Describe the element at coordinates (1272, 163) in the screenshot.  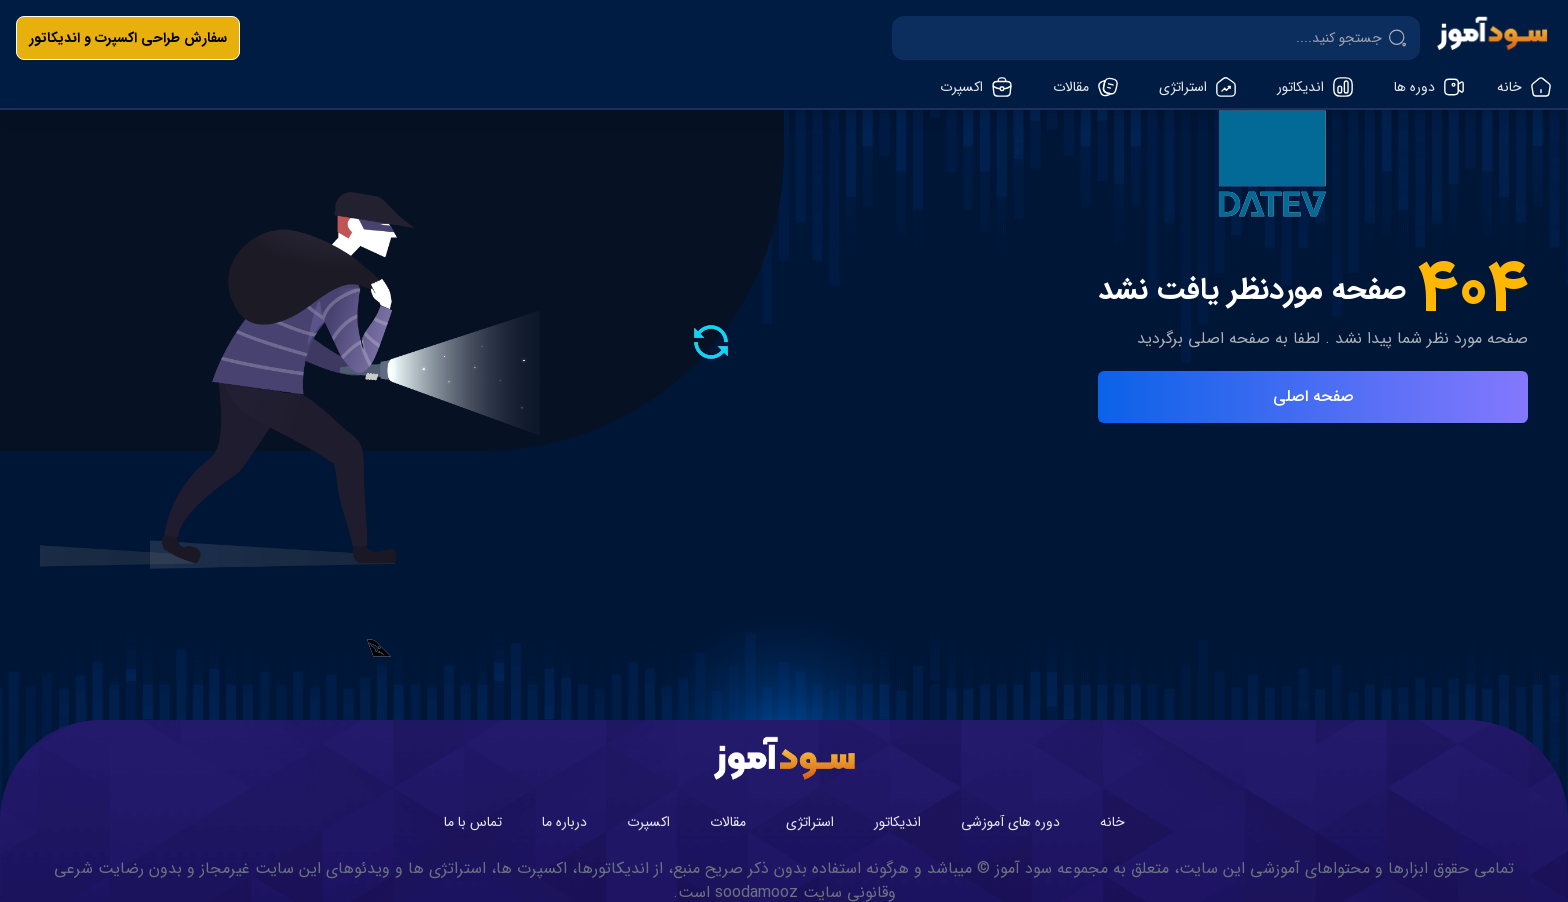
I see `access DATEV accounting software` at that location.